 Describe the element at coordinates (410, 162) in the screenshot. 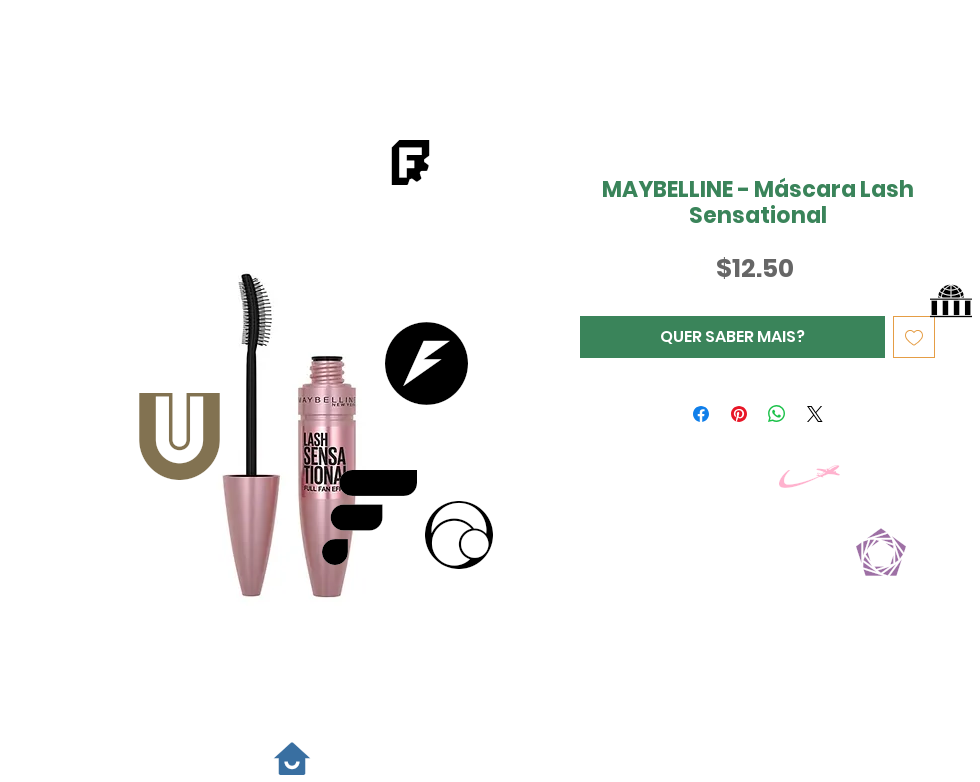

I see `open FreeCAD application` at that location.